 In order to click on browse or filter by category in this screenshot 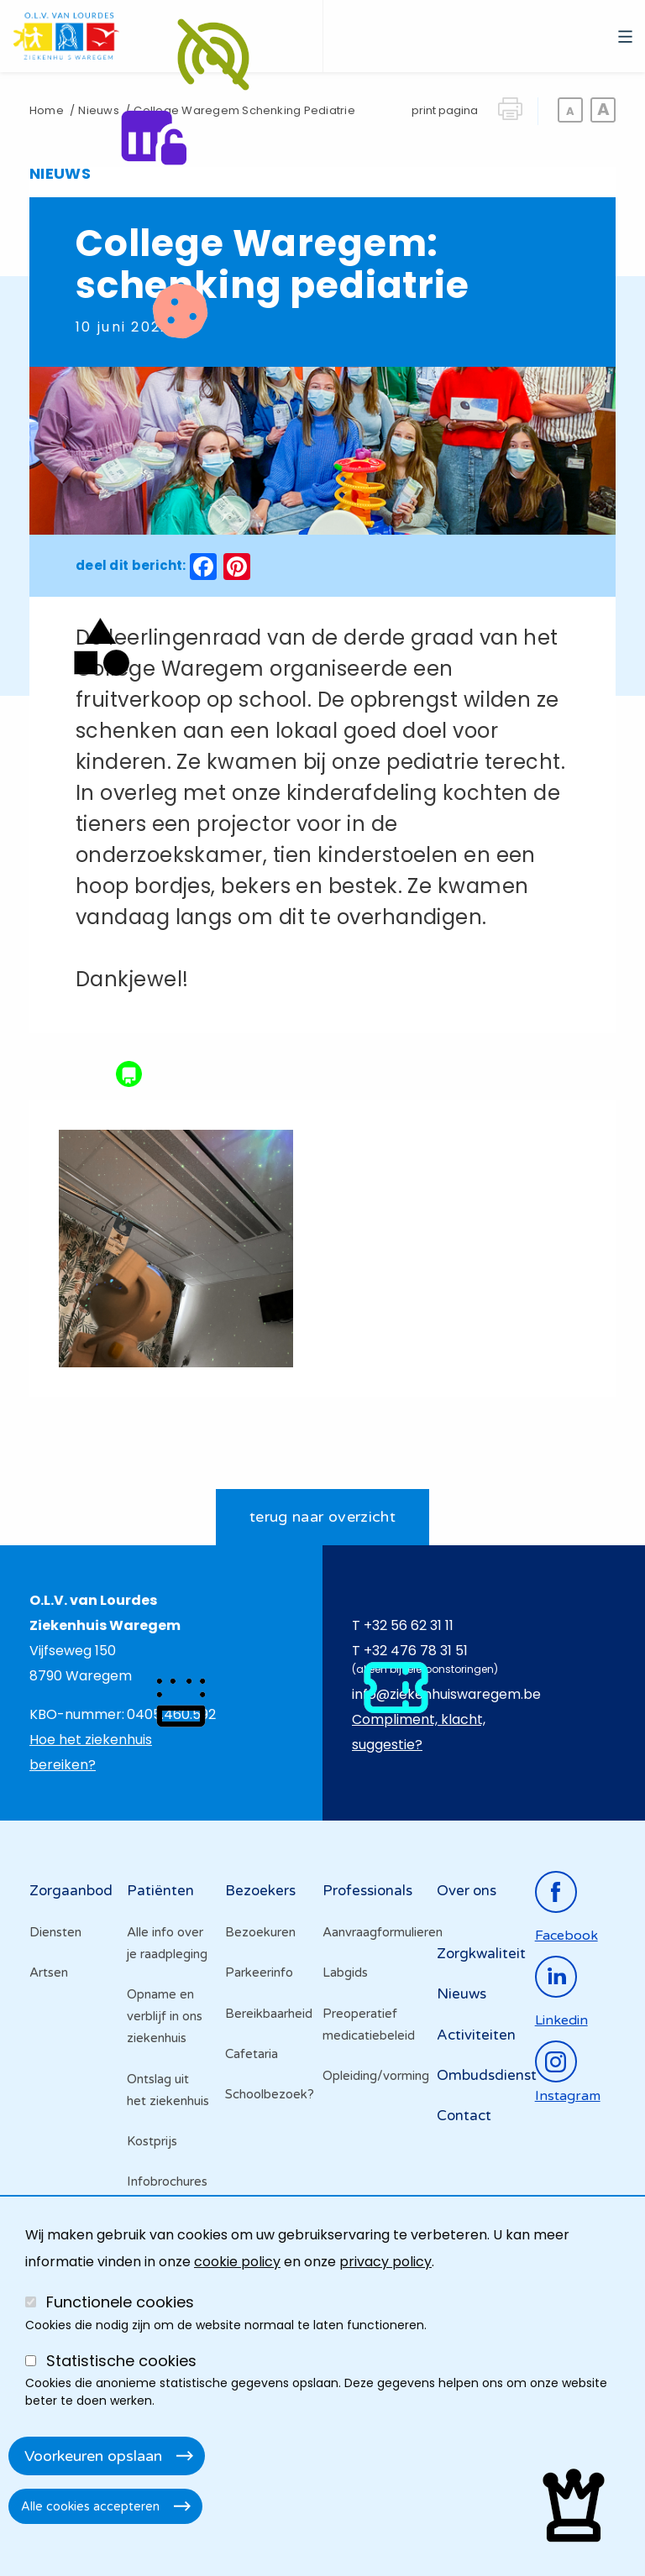, I will do `click(100, 646)`.